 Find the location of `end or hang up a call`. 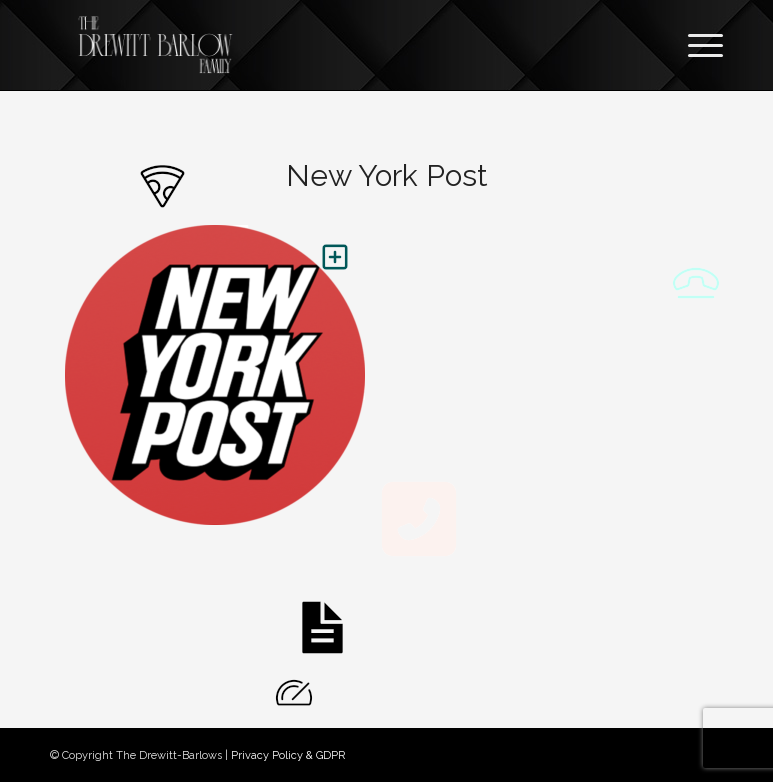

end or hang up a call is located at coordinates (696, 283).